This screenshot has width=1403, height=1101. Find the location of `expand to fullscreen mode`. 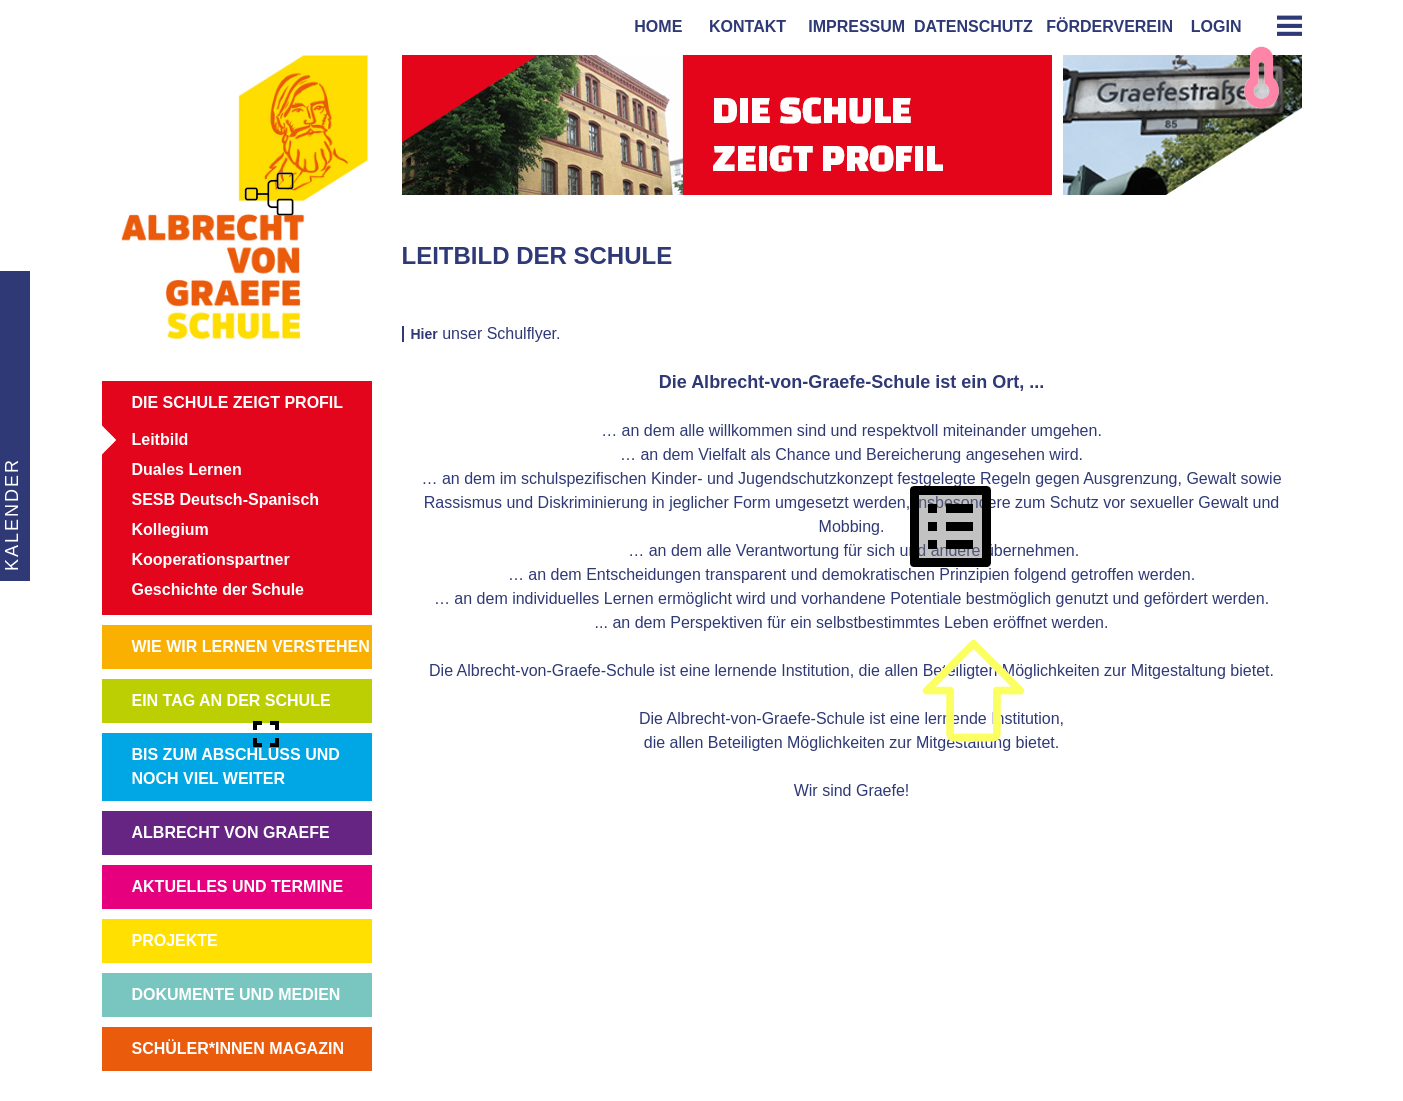

expand to fullscreen mode is located at coordinates (266, 734).